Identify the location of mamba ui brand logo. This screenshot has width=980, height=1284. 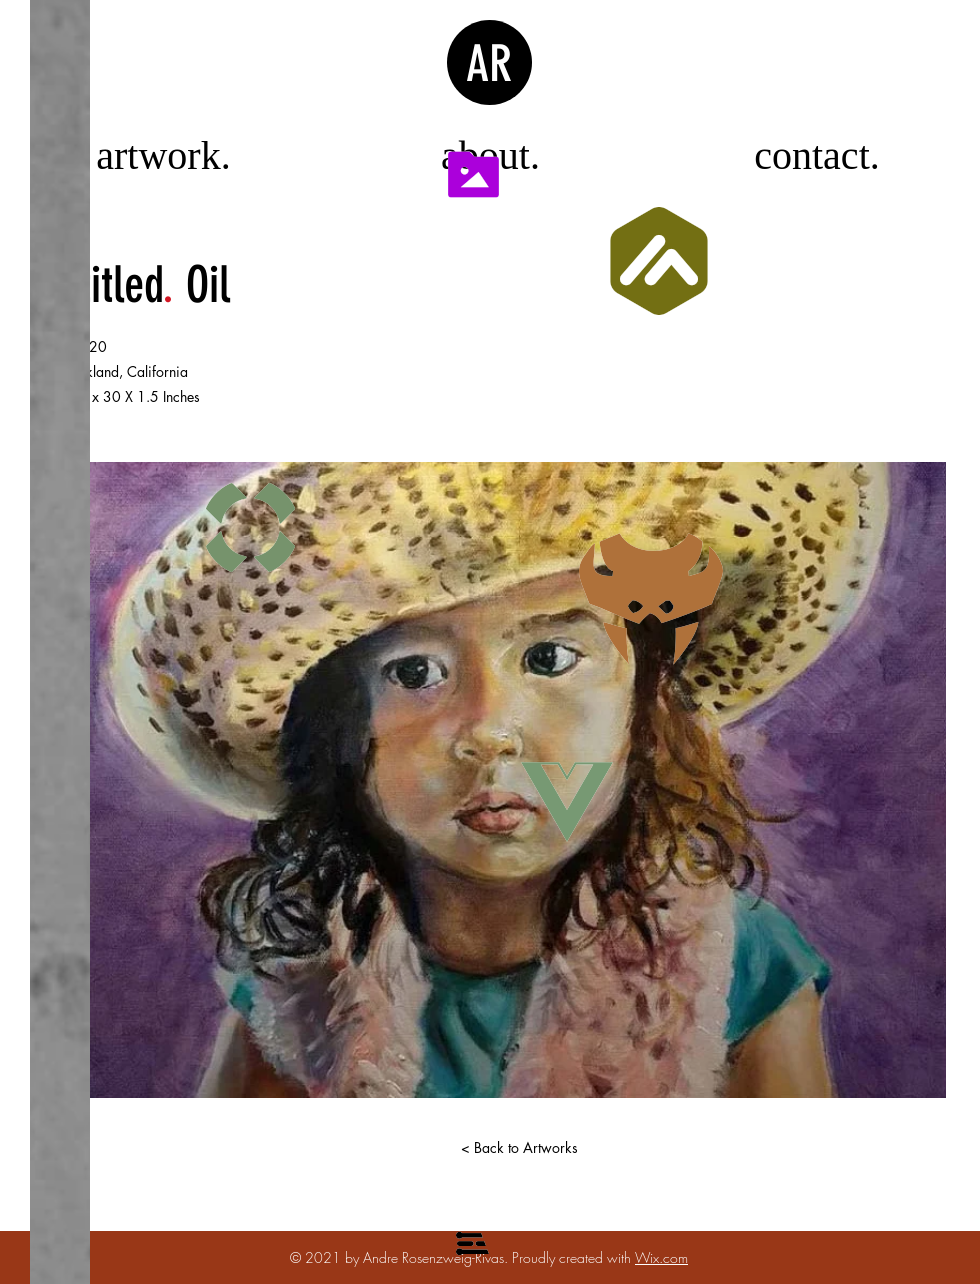
(651, 599).